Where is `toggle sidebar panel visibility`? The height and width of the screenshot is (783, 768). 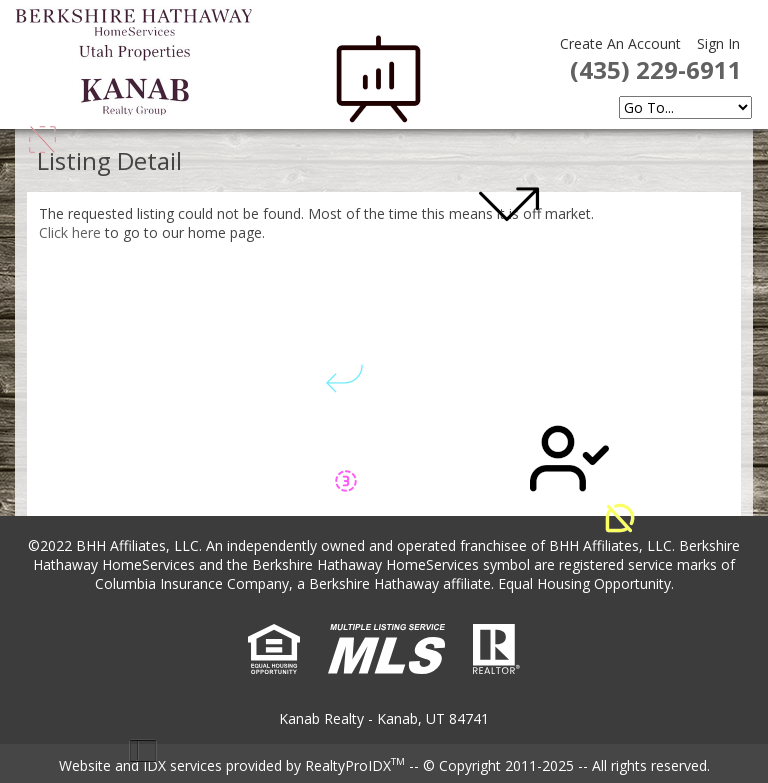
toggle sidebar panel visibility is located at coordinates (143, 751).